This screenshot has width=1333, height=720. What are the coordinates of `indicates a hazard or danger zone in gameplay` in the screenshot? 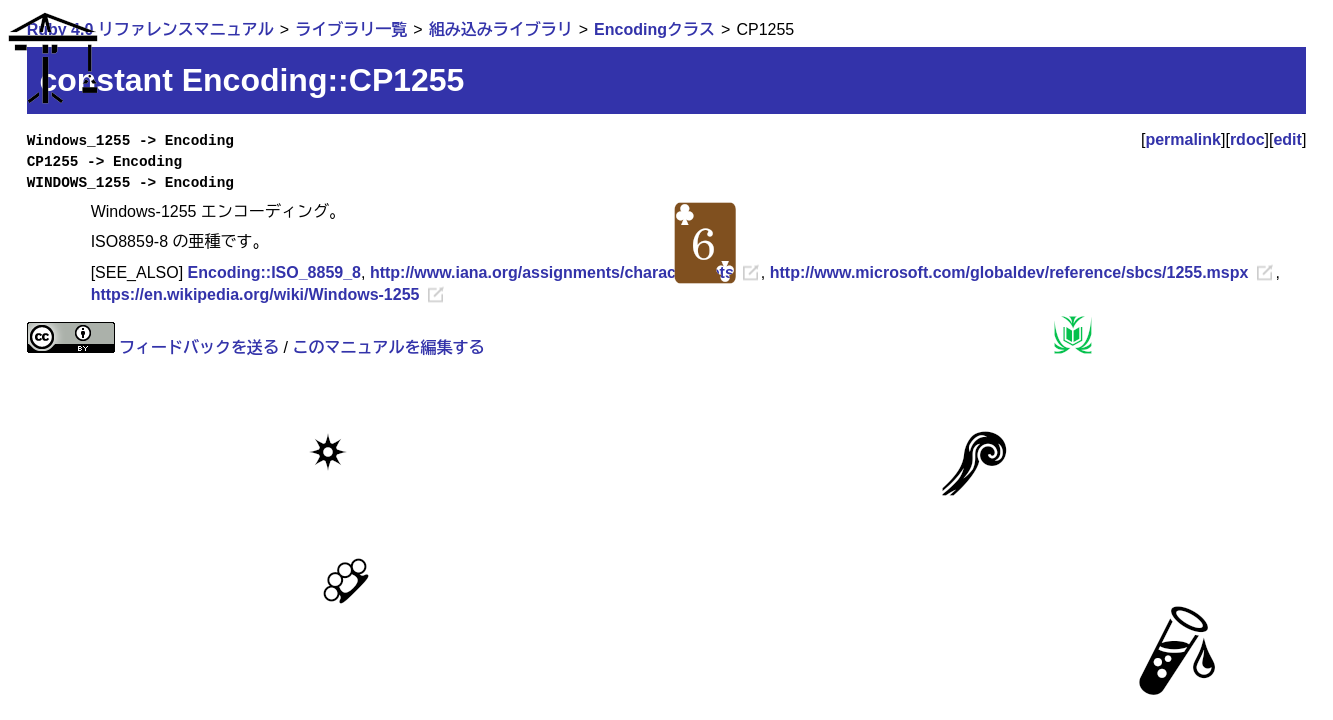 It's located at (328, 452).